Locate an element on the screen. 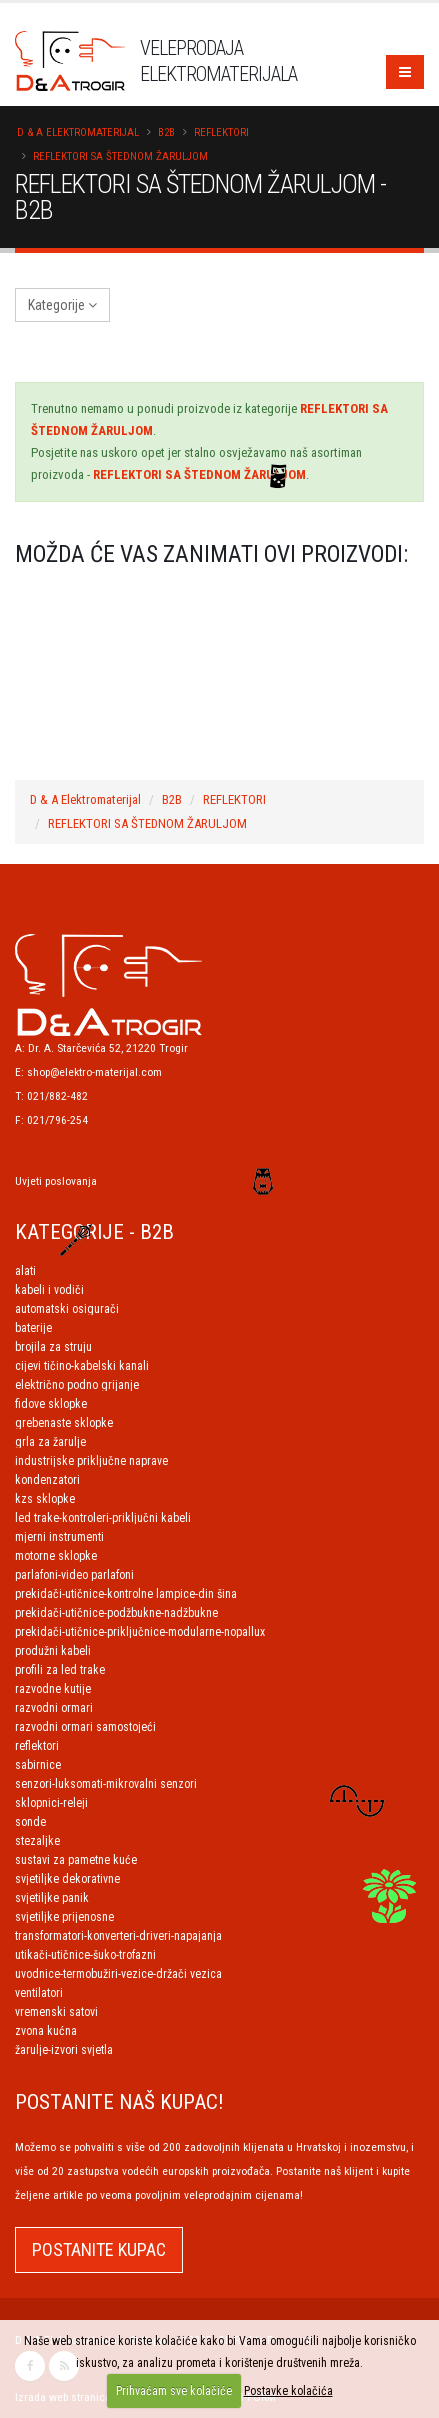 The width and height of the screenshot is (439, 2418). decorative flower icon for nature or garden-themed content is located at coordinates (389, 1895).